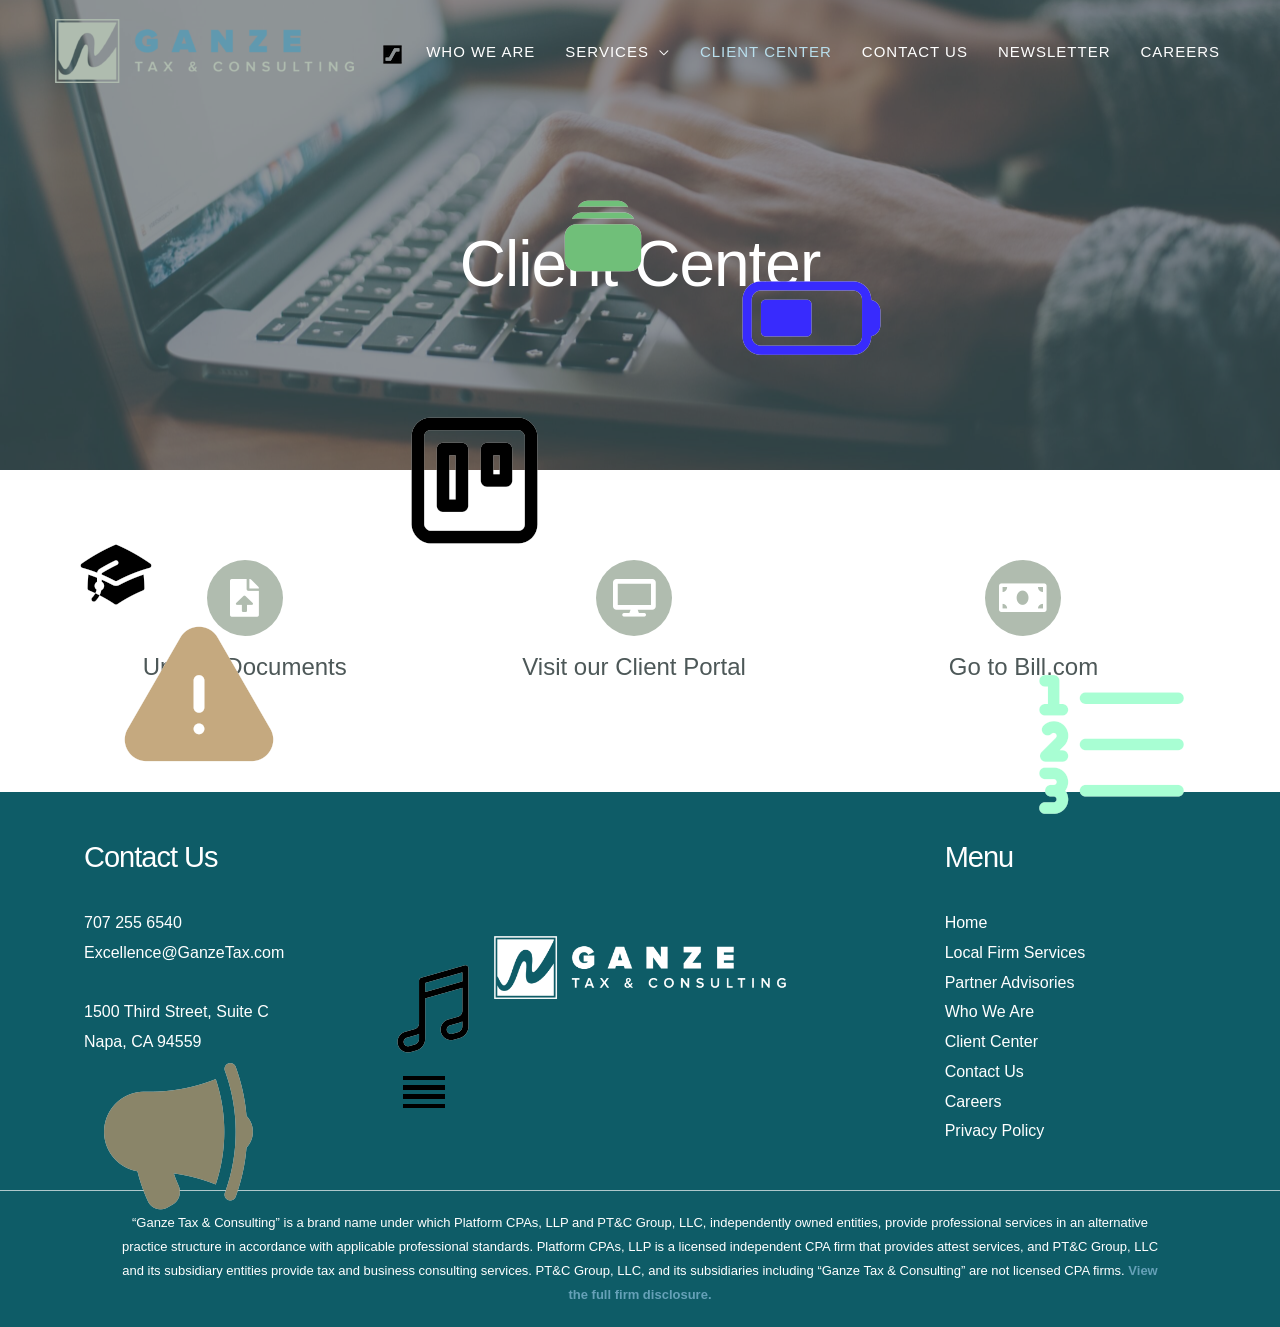 This screenshot has height=1327, width=1280. I want to click on access music or audio player, so click(434, 1008).